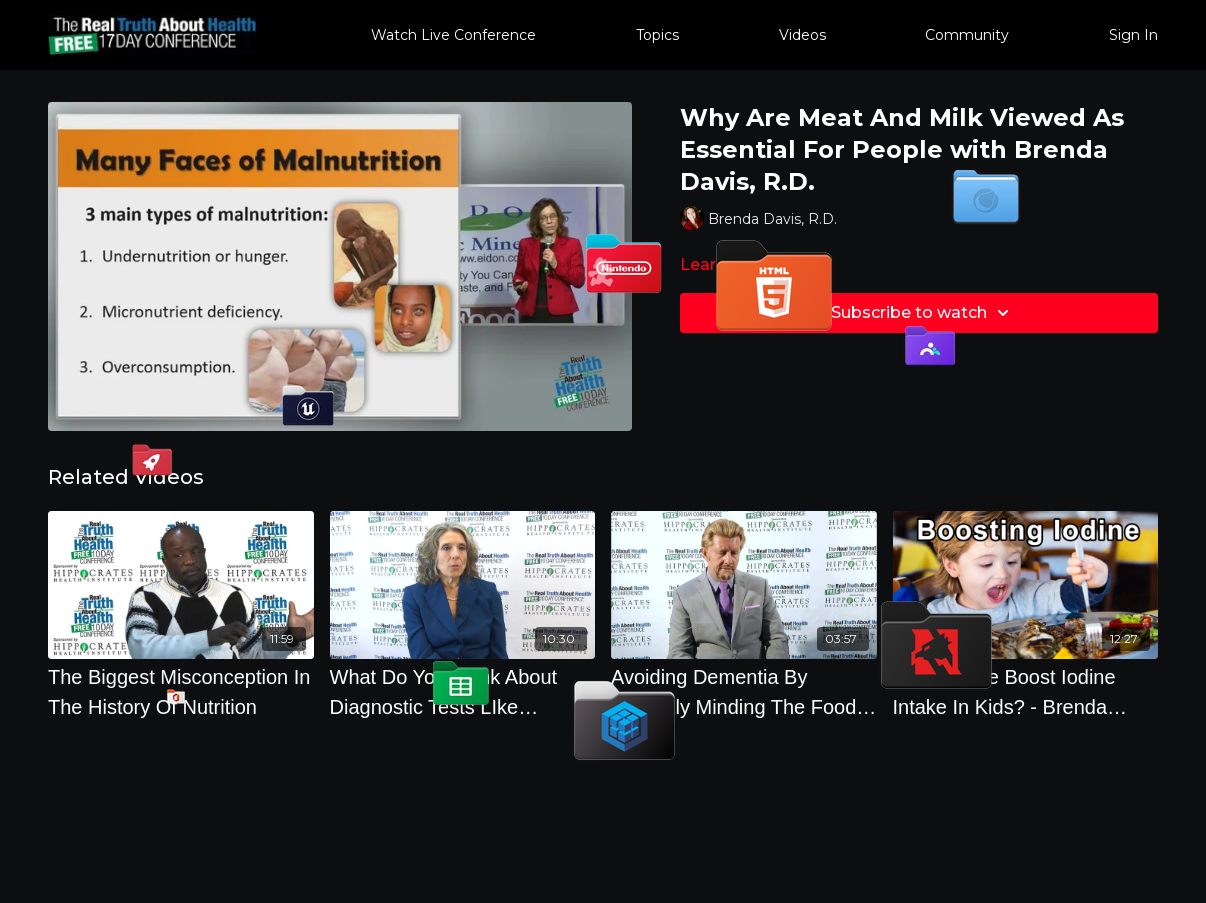 This screenshot has width=1206, height=903. What do you see at coordinates (152, 461) in the screenshot?
I see `open folder containing launch or startup files` at bounding box center [152, 461].